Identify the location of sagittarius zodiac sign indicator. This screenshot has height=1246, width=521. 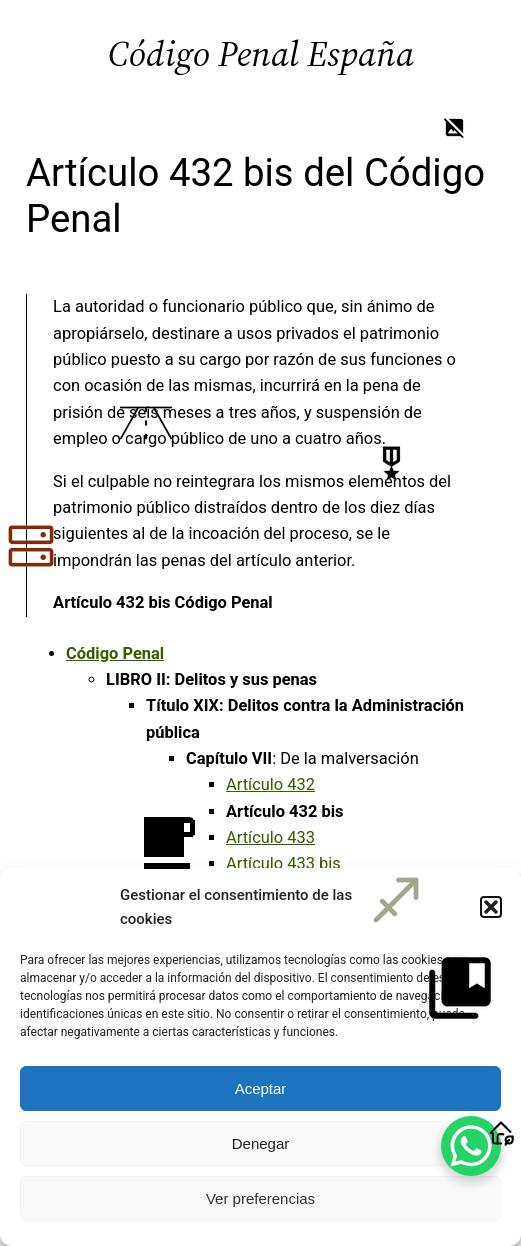
(396, 900).